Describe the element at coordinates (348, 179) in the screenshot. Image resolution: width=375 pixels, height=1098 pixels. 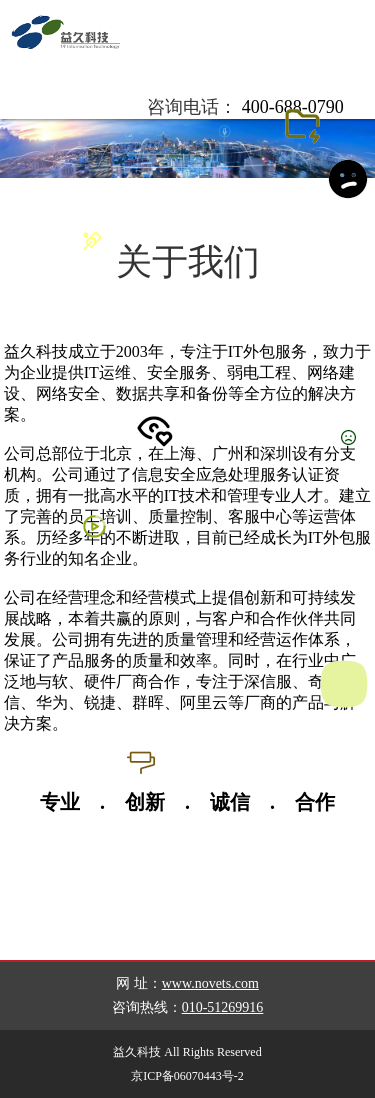
I see `indicates a confused or uncertain state` at that location.